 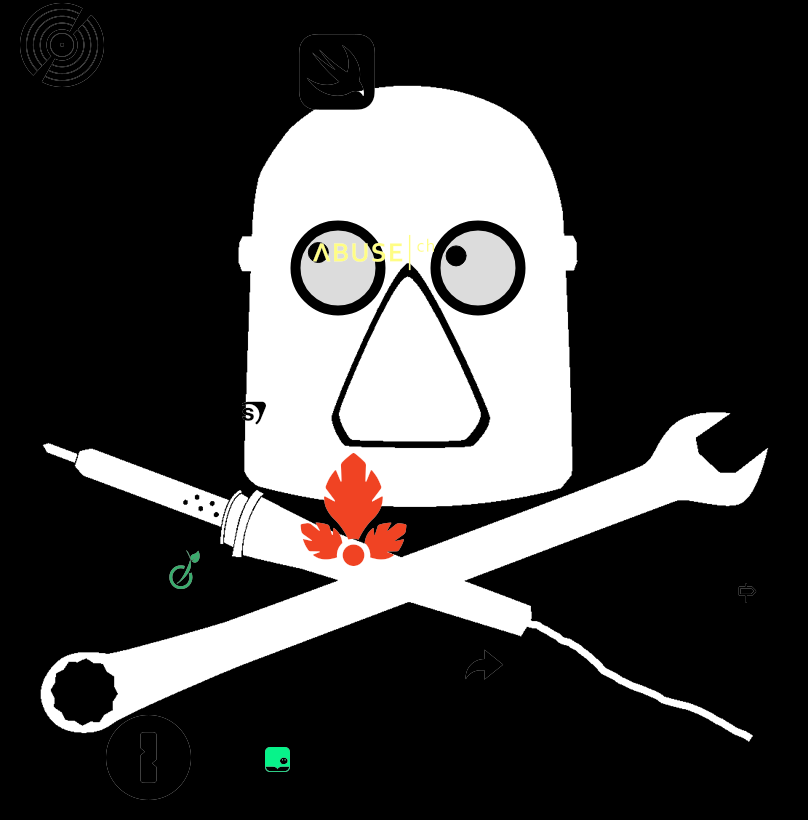 What do you see at coordinates (747, 593) in the screenshot?
I see `get directions or navigate to a destination` at bounding box center [747, 593].